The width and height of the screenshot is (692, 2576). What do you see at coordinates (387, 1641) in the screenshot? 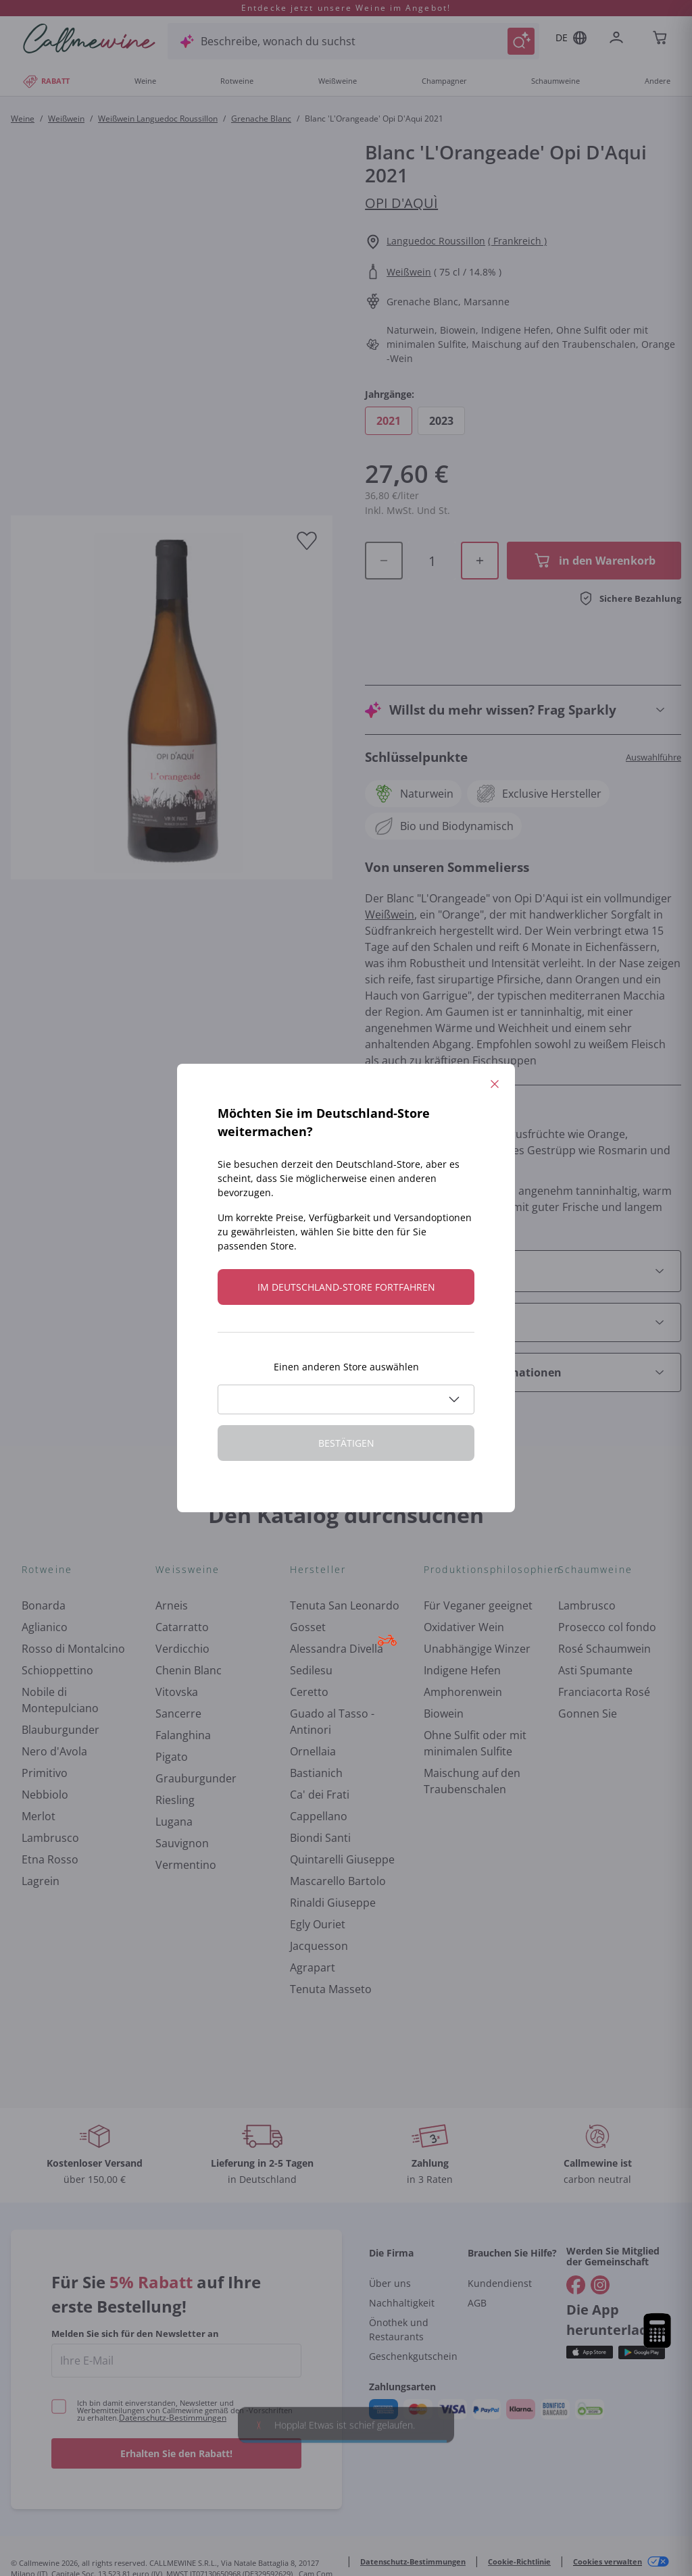
I see `select motorcycle as vehicle type` at bounding box center [387, 1641].